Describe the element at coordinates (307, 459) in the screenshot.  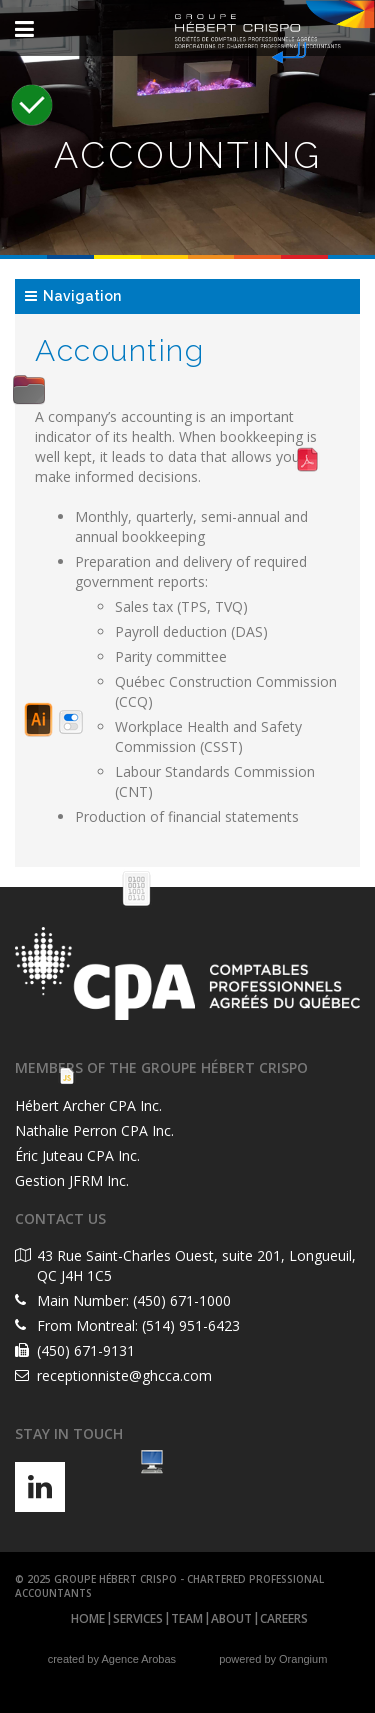
I see `a PDF document file` at that location.